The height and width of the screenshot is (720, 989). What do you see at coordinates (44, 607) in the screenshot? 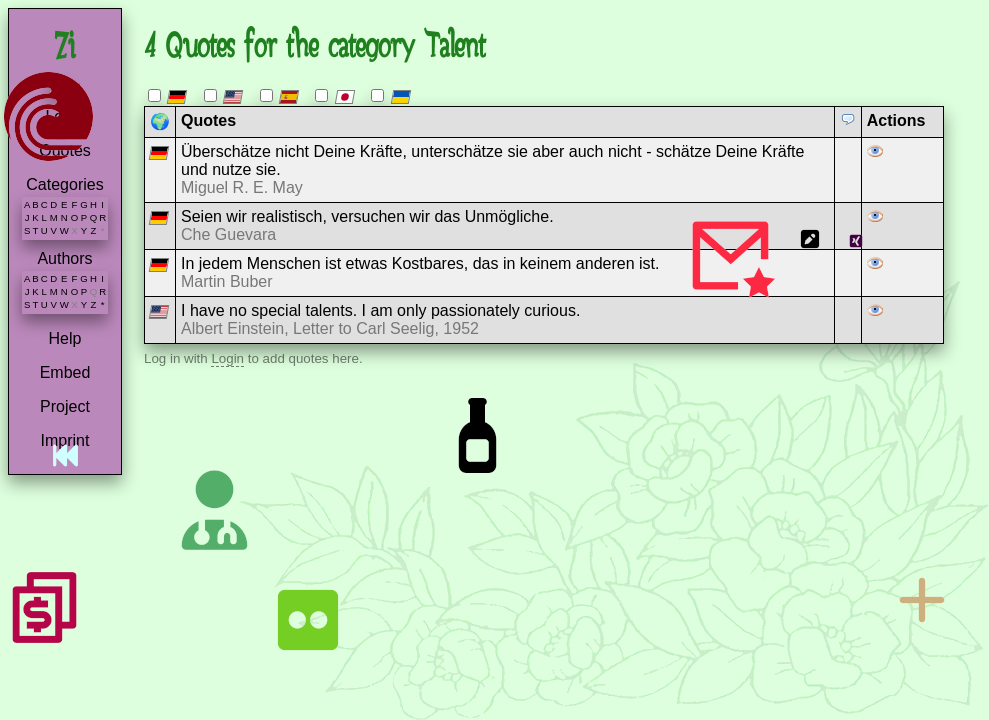
I see `view currency or financial documents` at bounding box center [44, 607].